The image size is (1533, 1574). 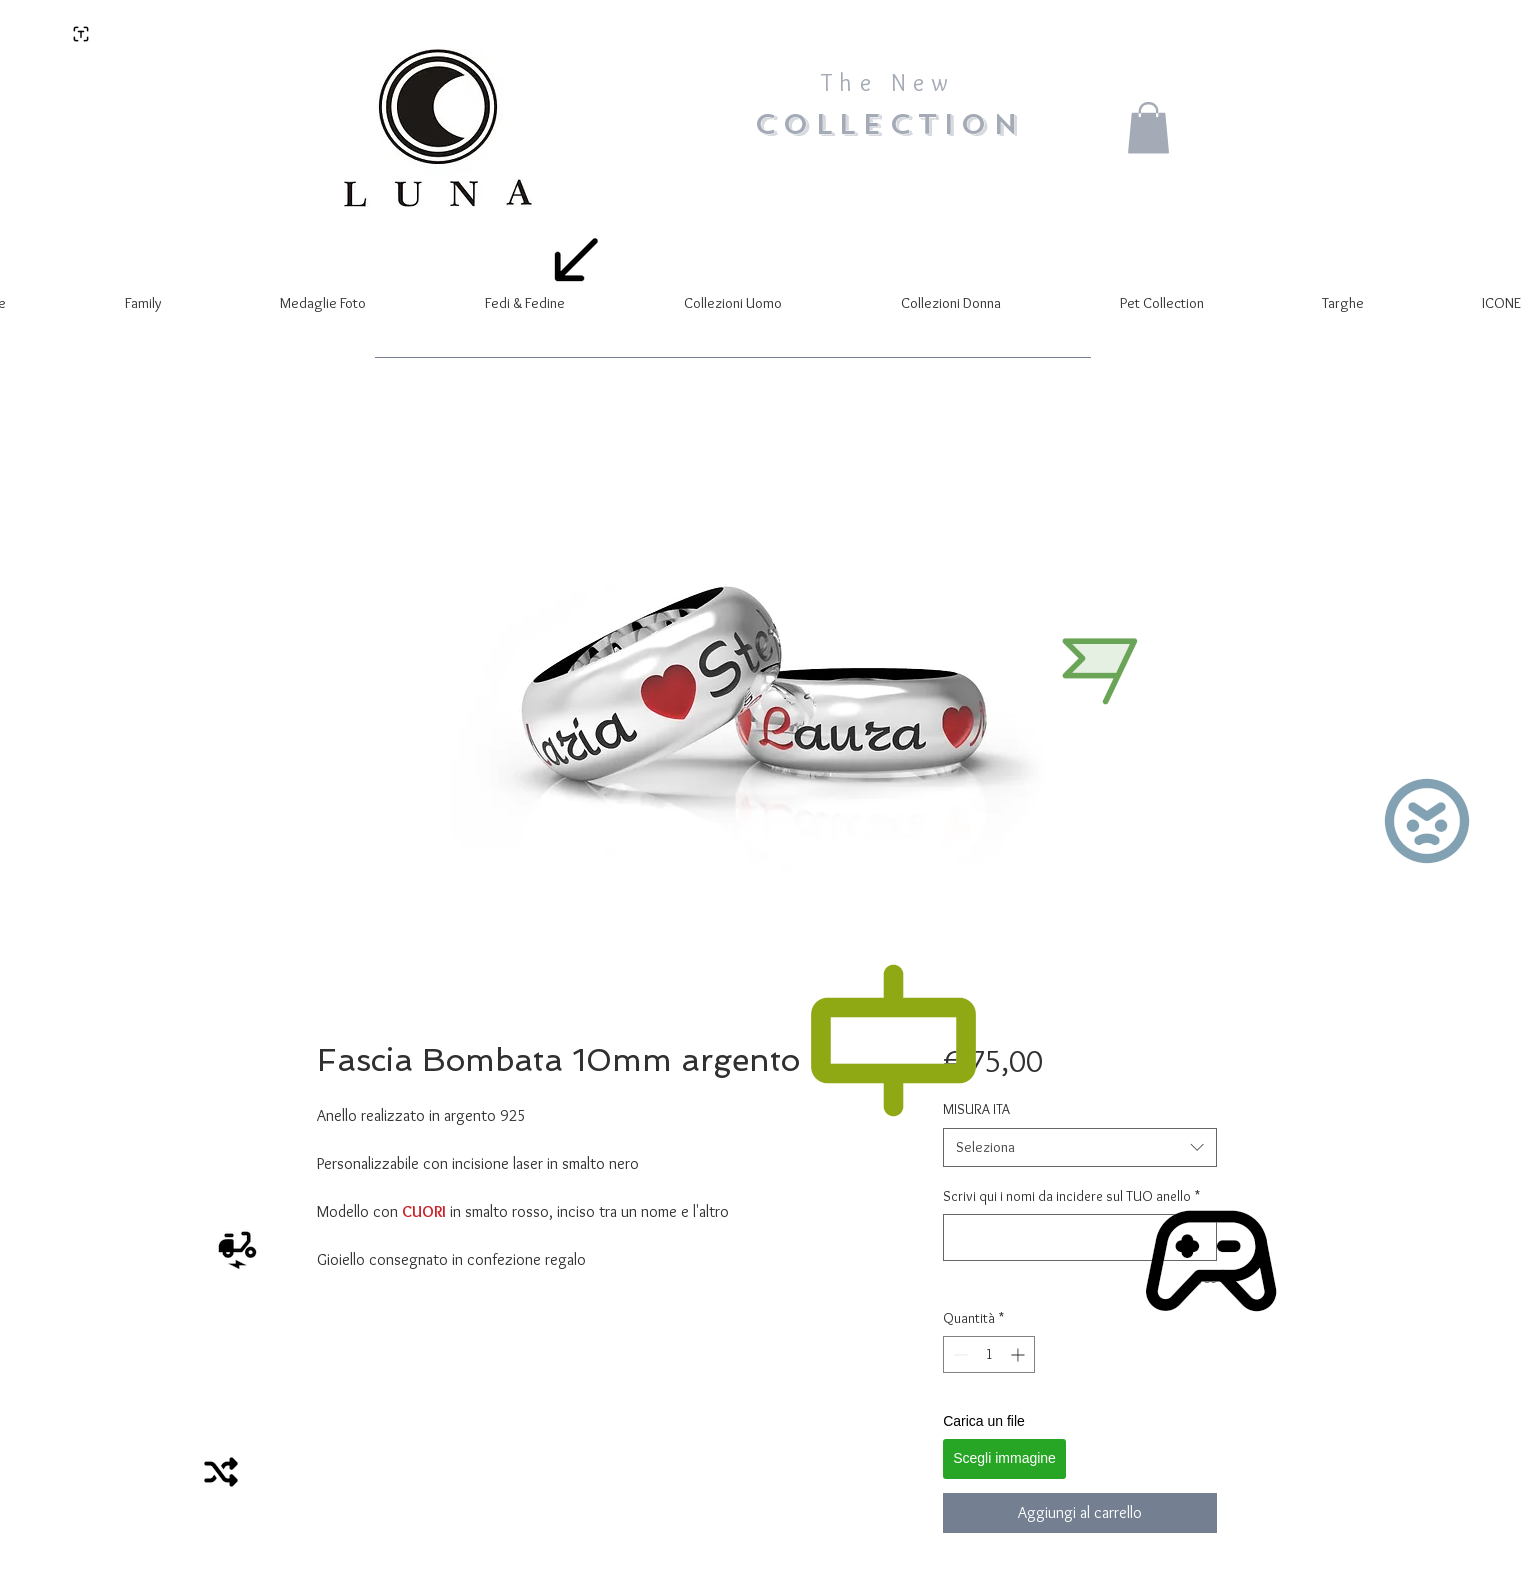 I want to click on access gaming features or settings, so click(x=1211, y=1258).